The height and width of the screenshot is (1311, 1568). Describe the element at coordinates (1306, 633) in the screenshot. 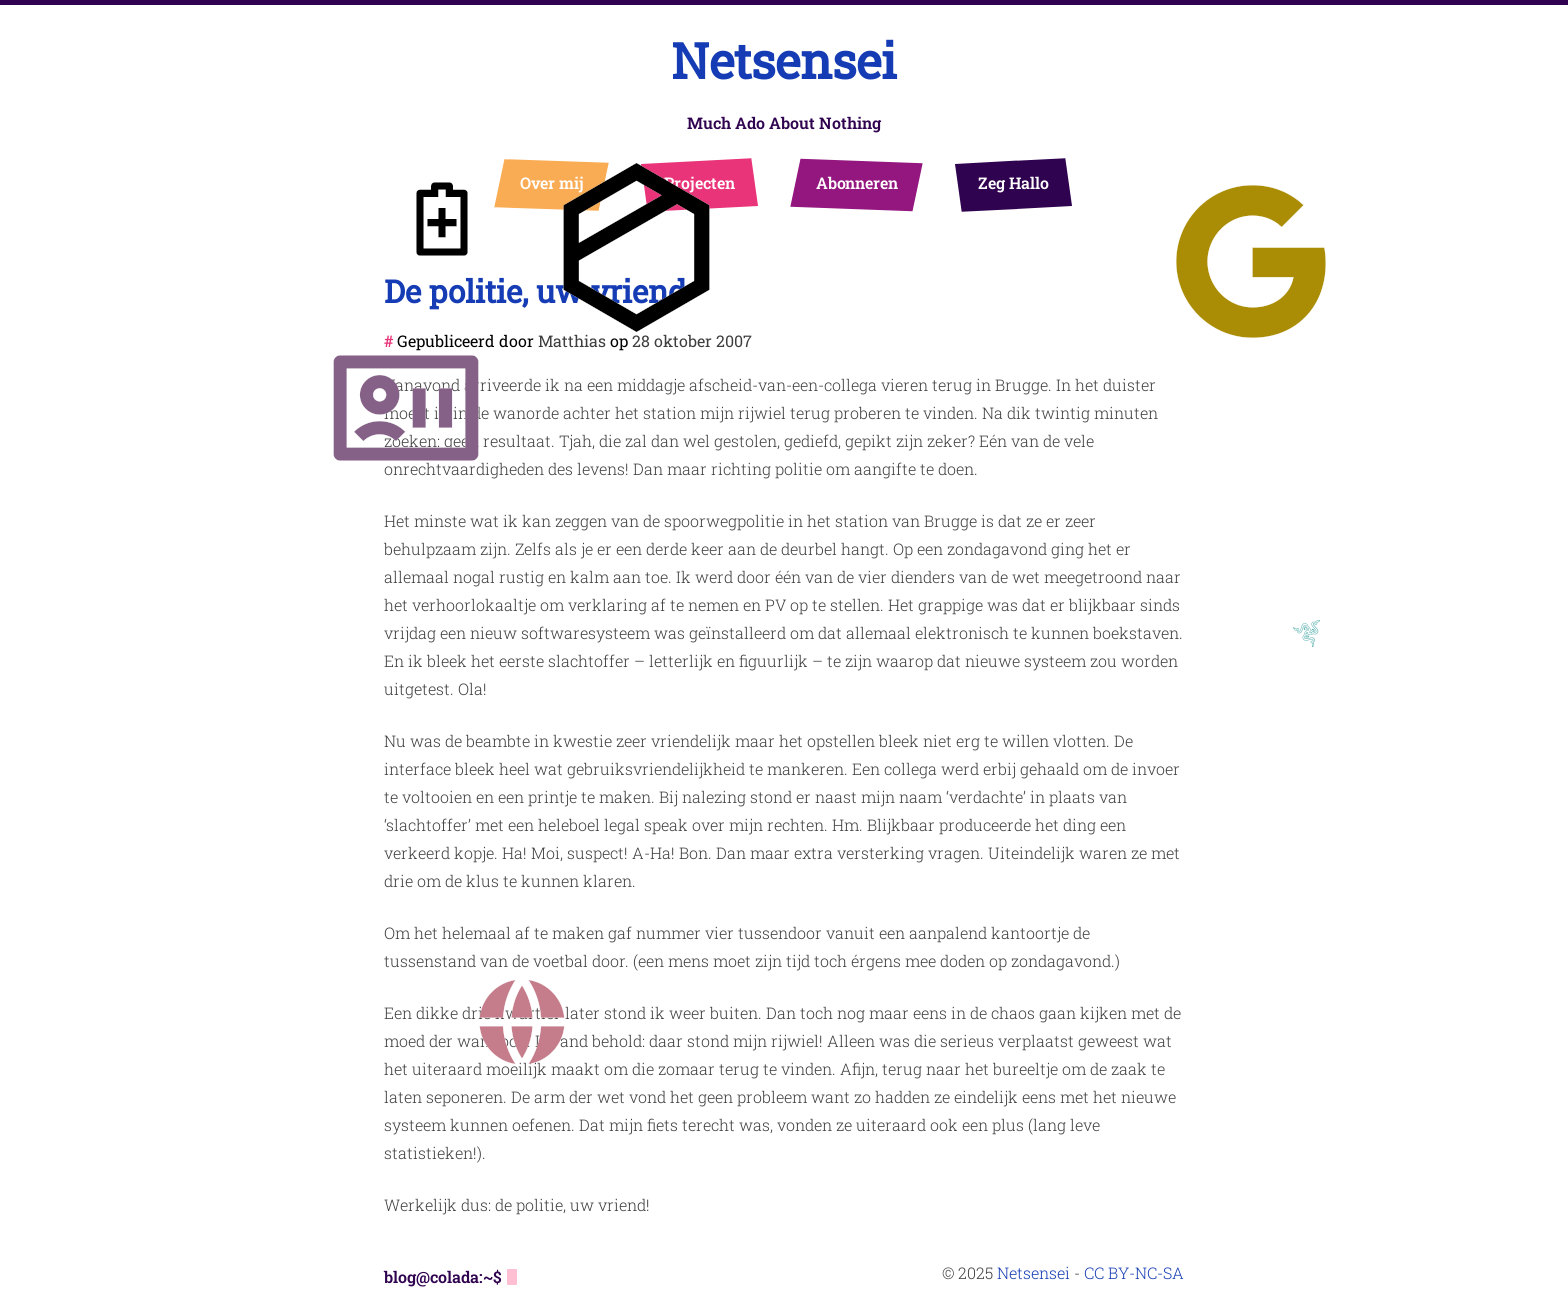

I see `visit razer website or store` at that location.